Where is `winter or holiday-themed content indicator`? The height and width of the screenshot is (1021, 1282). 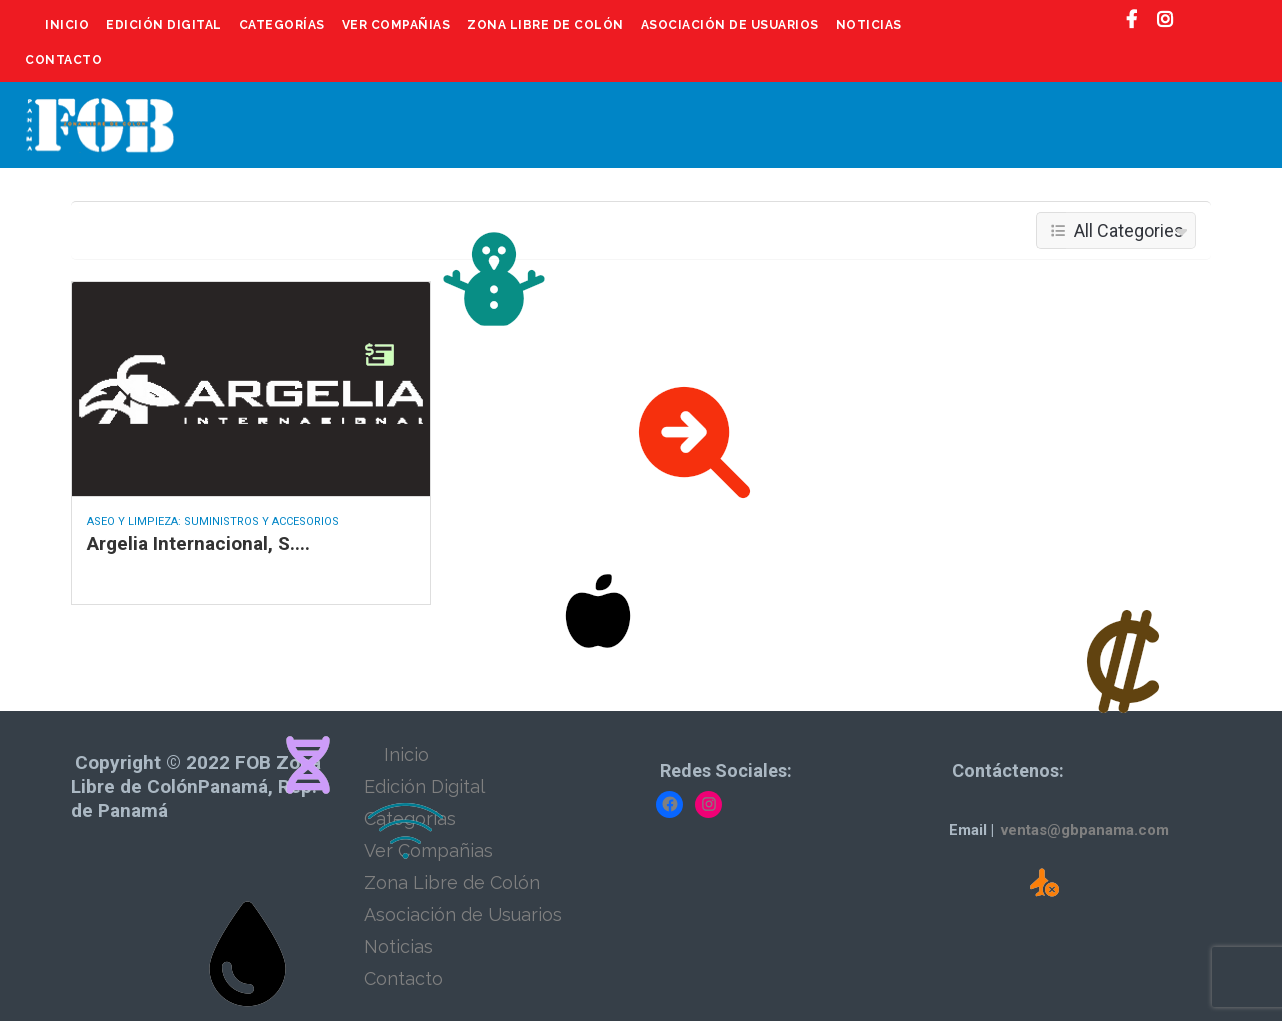
winter or holiday-themed content indicator is located at coordinates (494, 279).